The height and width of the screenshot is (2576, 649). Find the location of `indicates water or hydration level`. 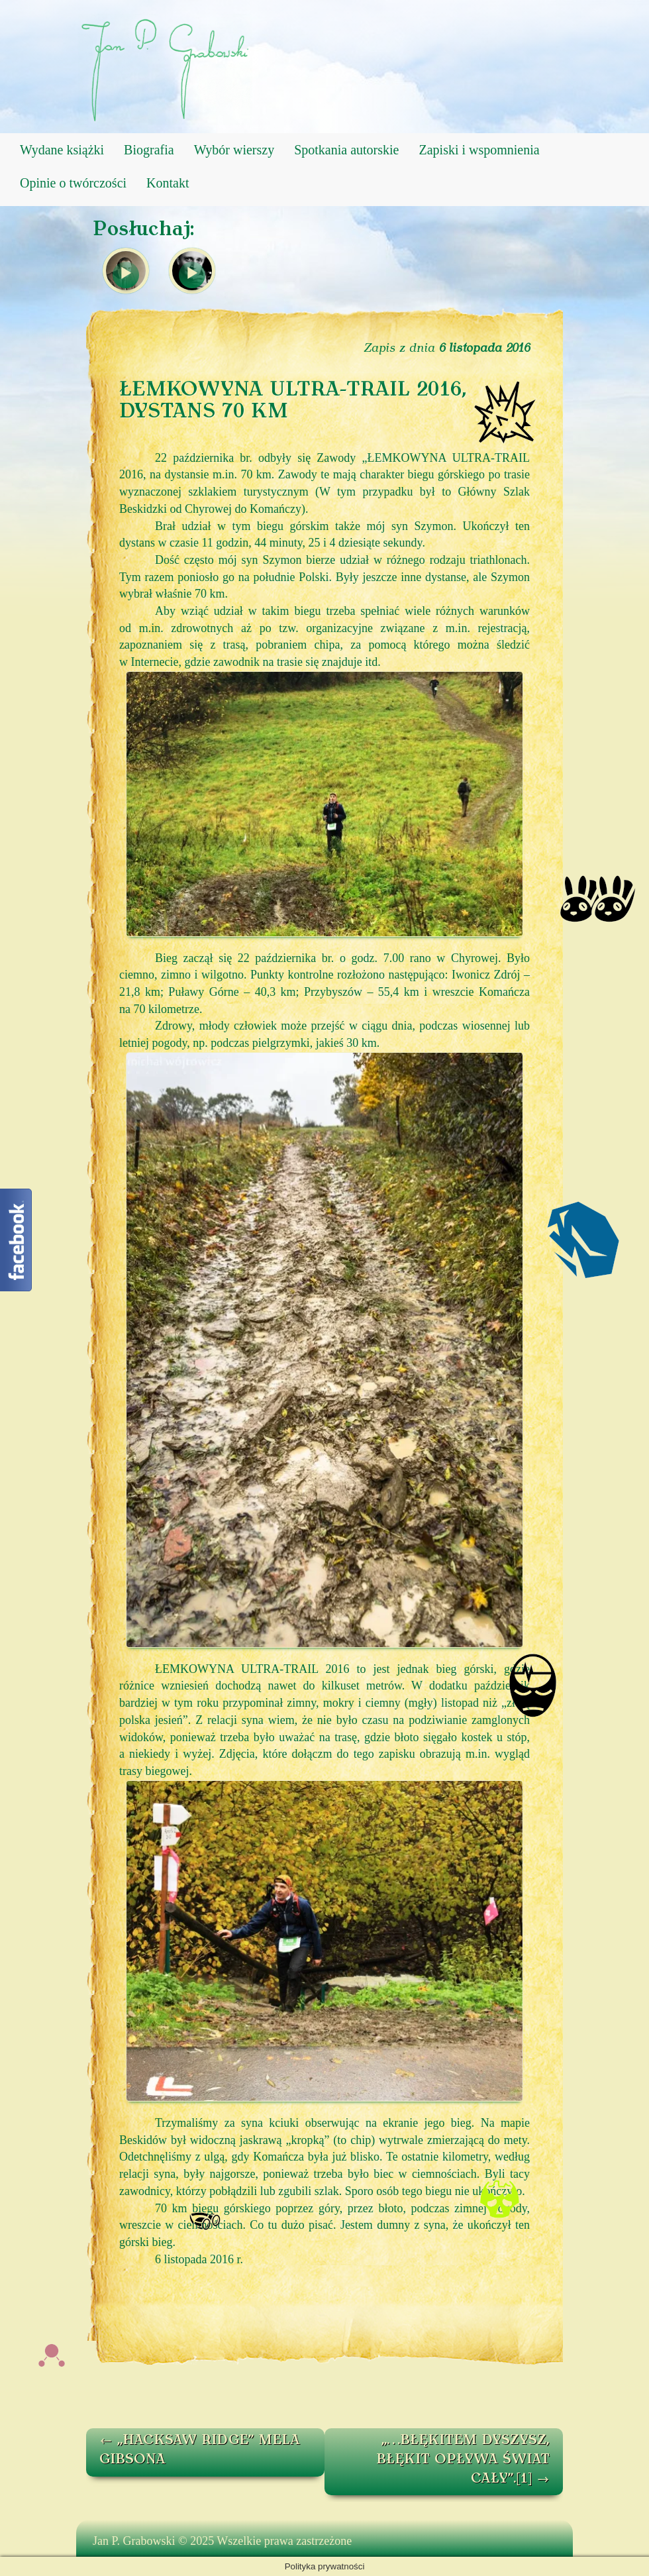

indicates water or hydration level is located at coordinates (52, 2355).